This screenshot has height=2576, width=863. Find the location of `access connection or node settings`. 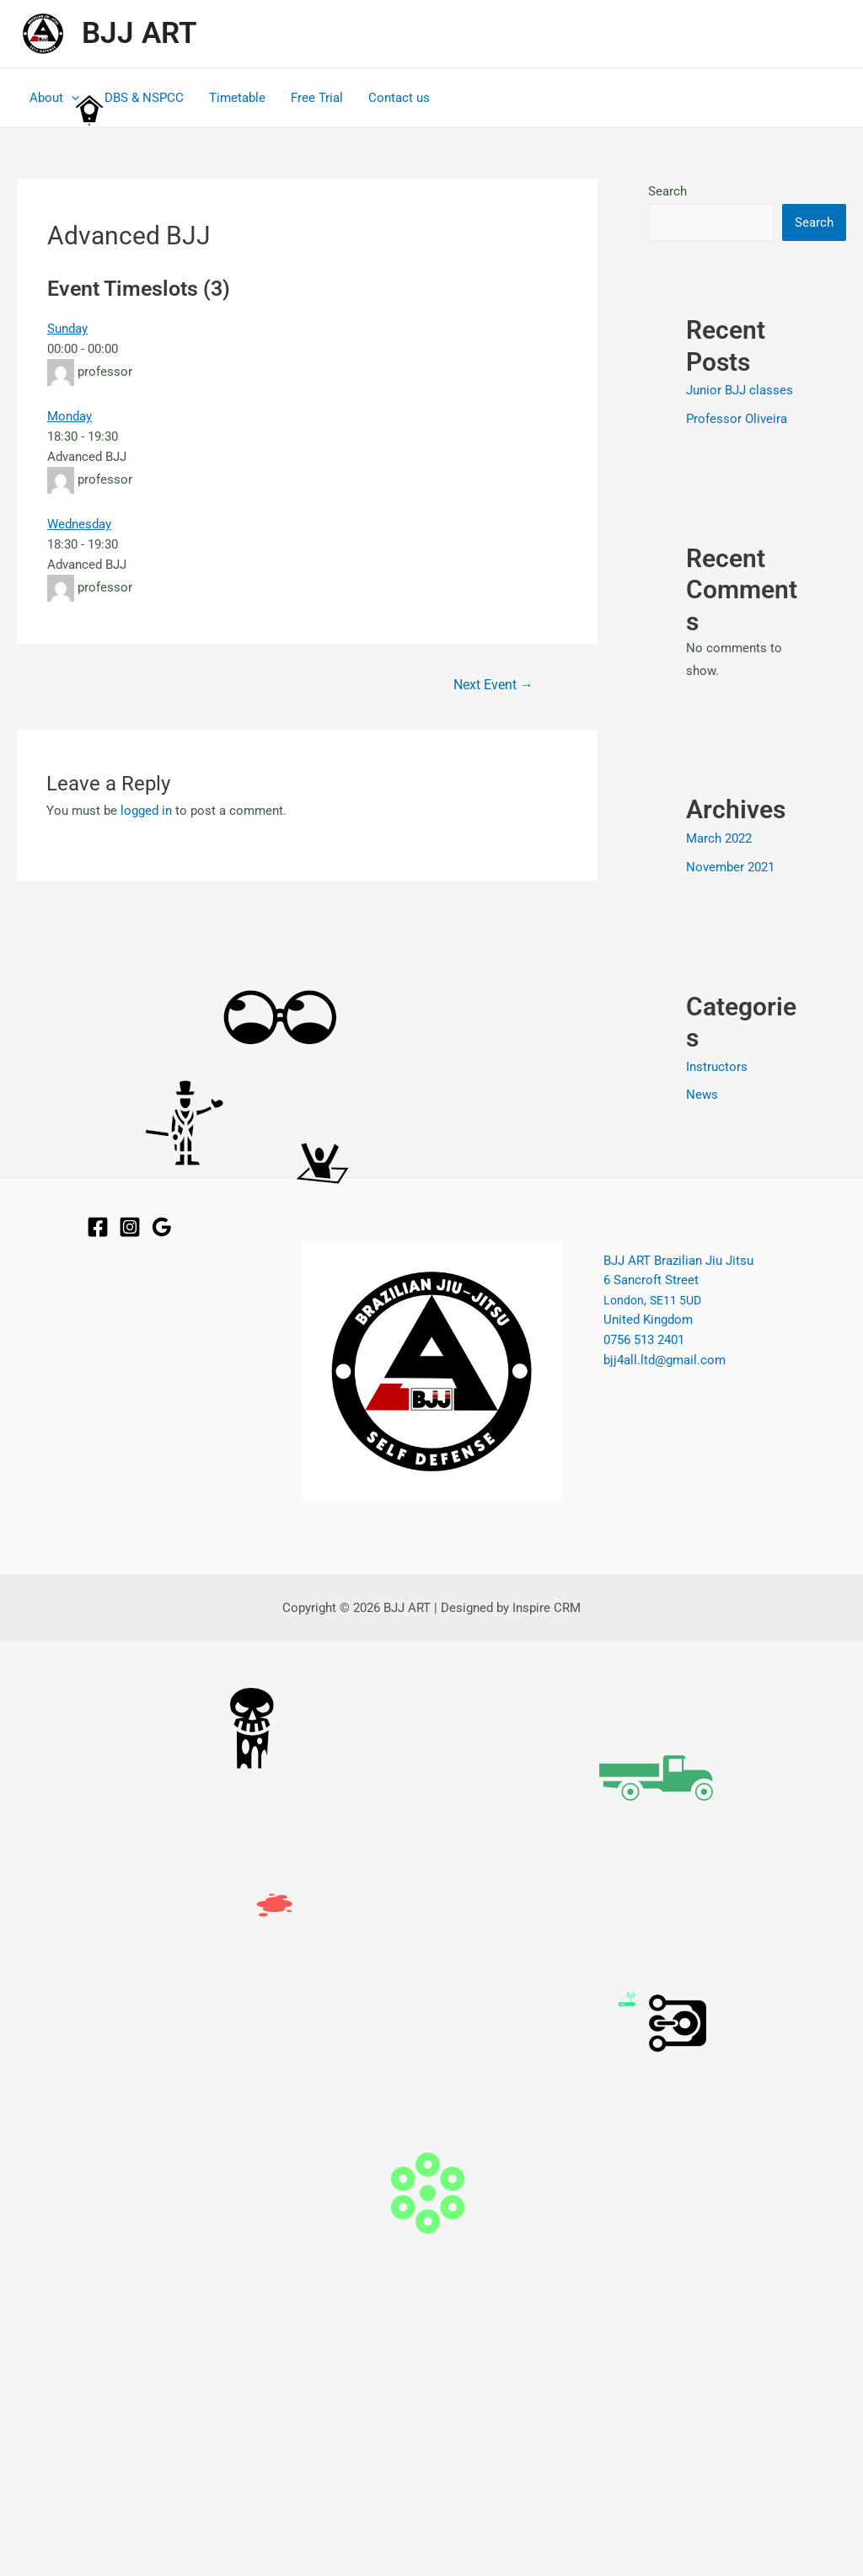

access connection or node settings is located at coordinates (678, 2023).